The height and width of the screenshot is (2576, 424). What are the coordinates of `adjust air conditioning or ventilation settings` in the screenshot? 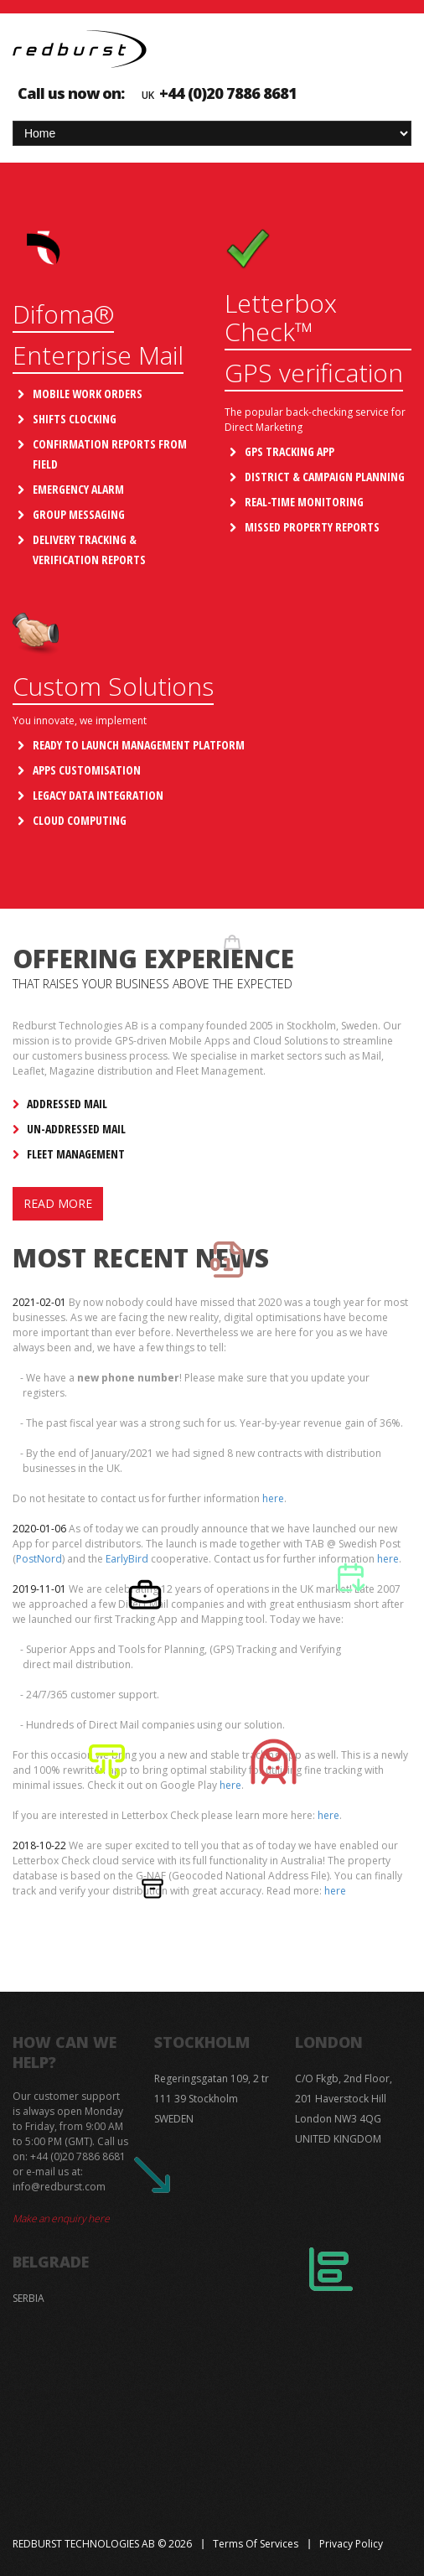 It's located at (106, 1760).